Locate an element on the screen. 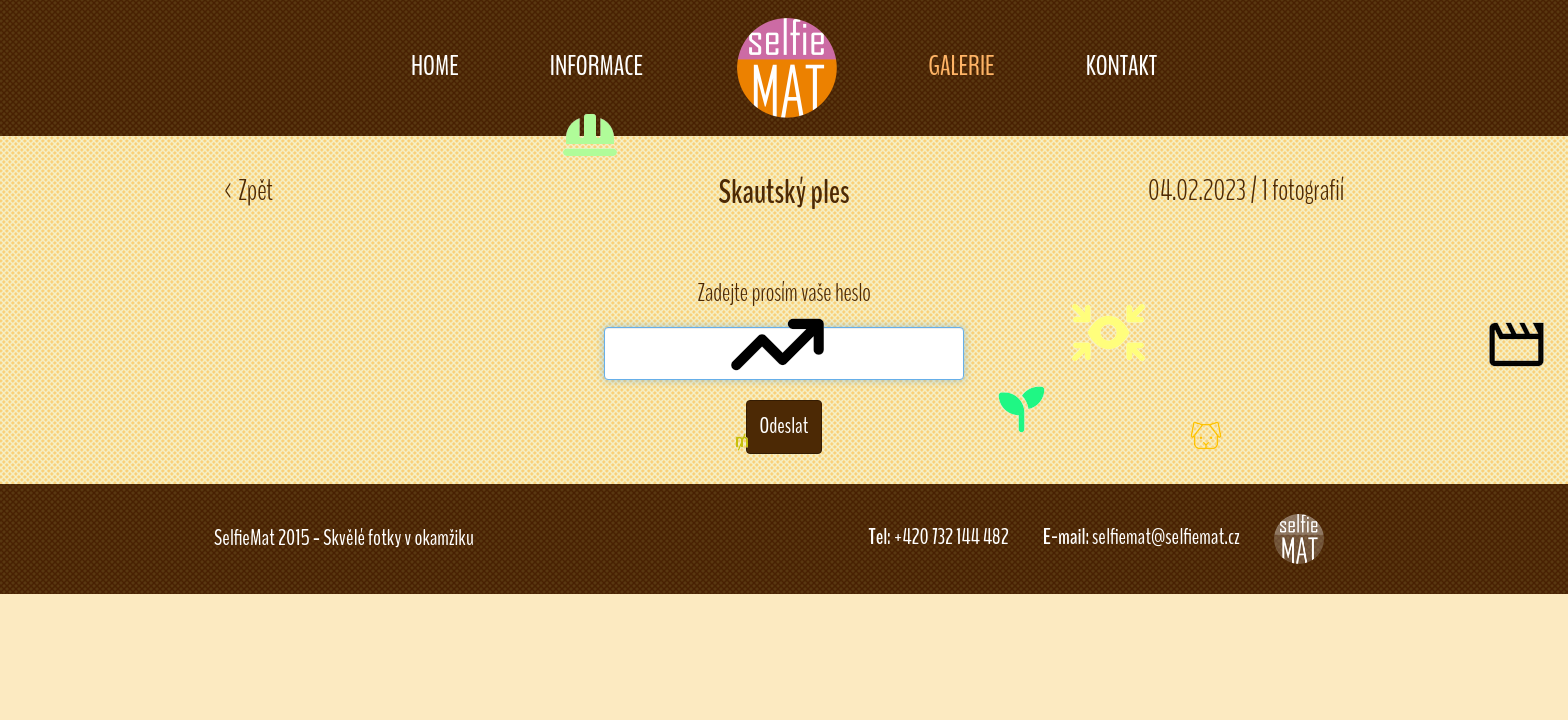 The width and height of the screenshot is (1568, 720). indicates currency in Ethiopian birr is located at coordinates (742, 442).